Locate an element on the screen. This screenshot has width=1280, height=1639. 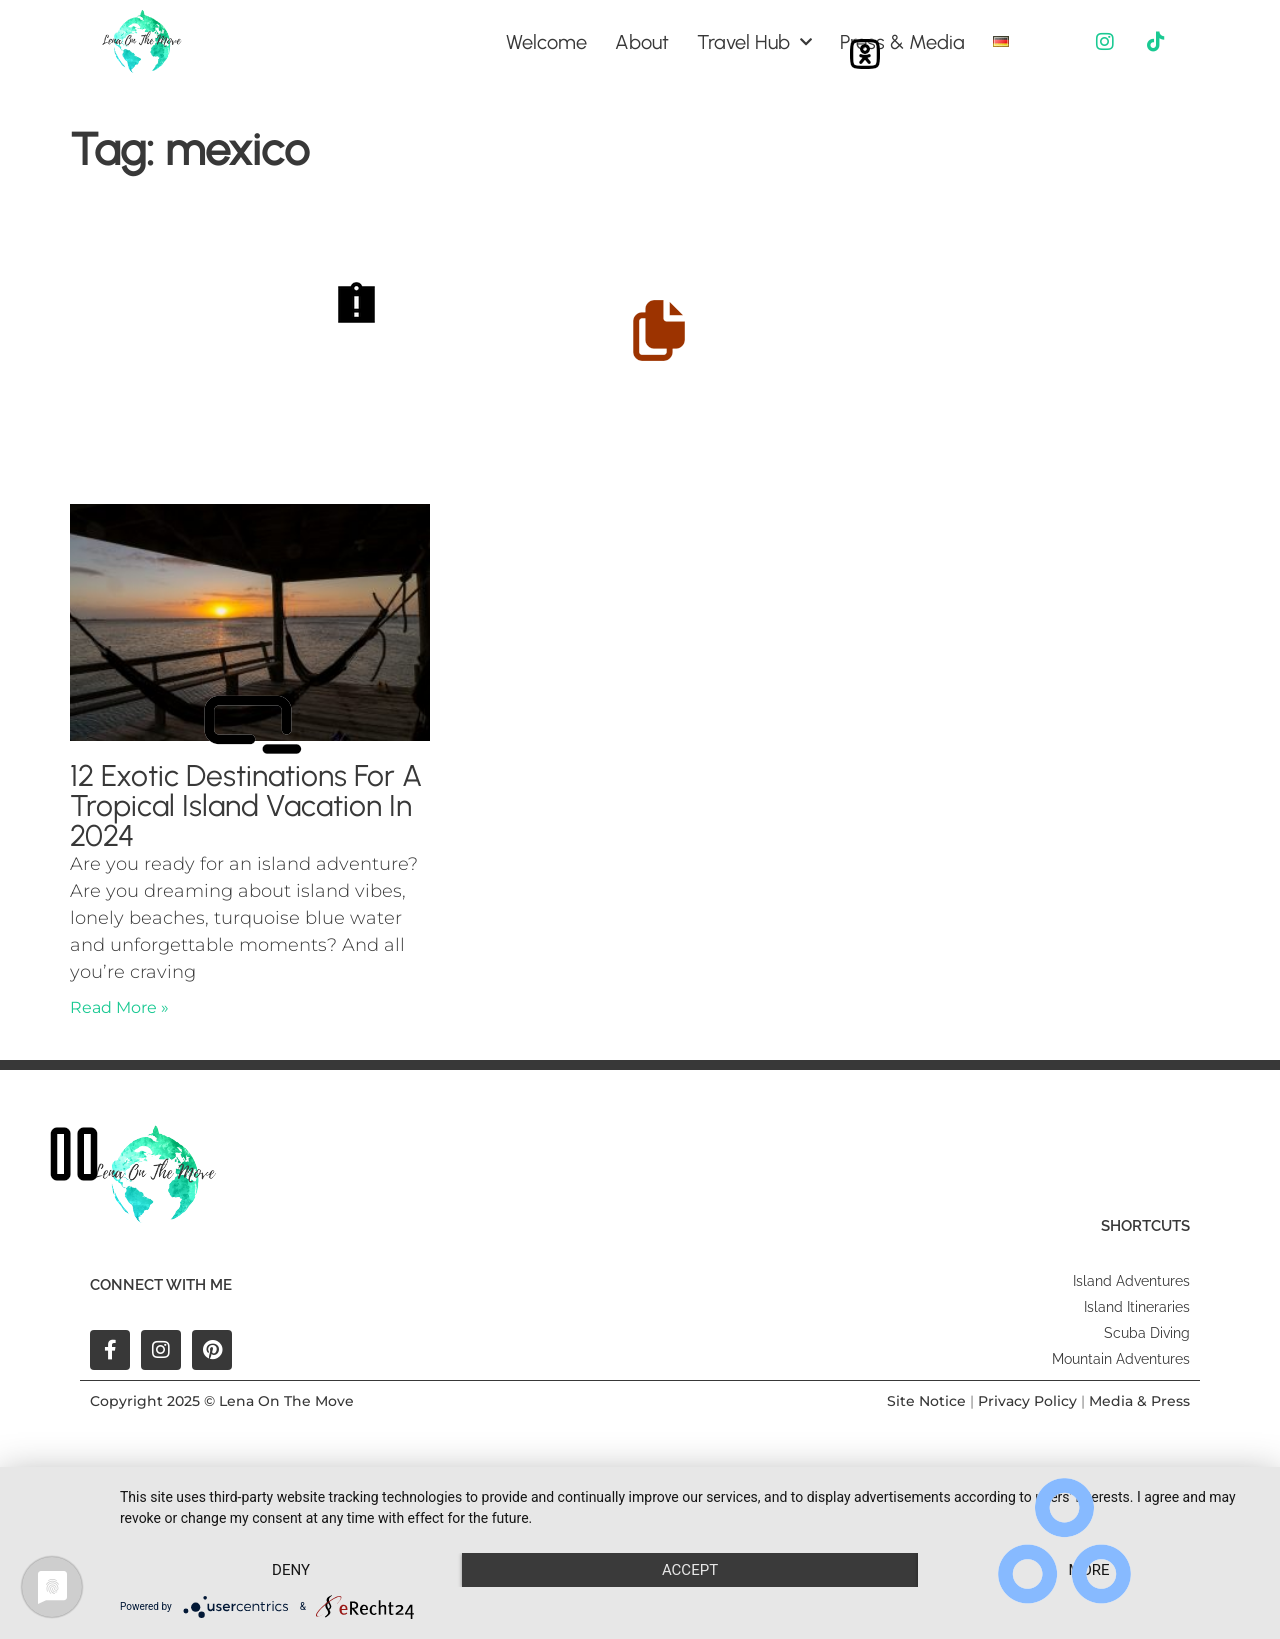
open asana project management app is located at coordinates (1064, 1544).